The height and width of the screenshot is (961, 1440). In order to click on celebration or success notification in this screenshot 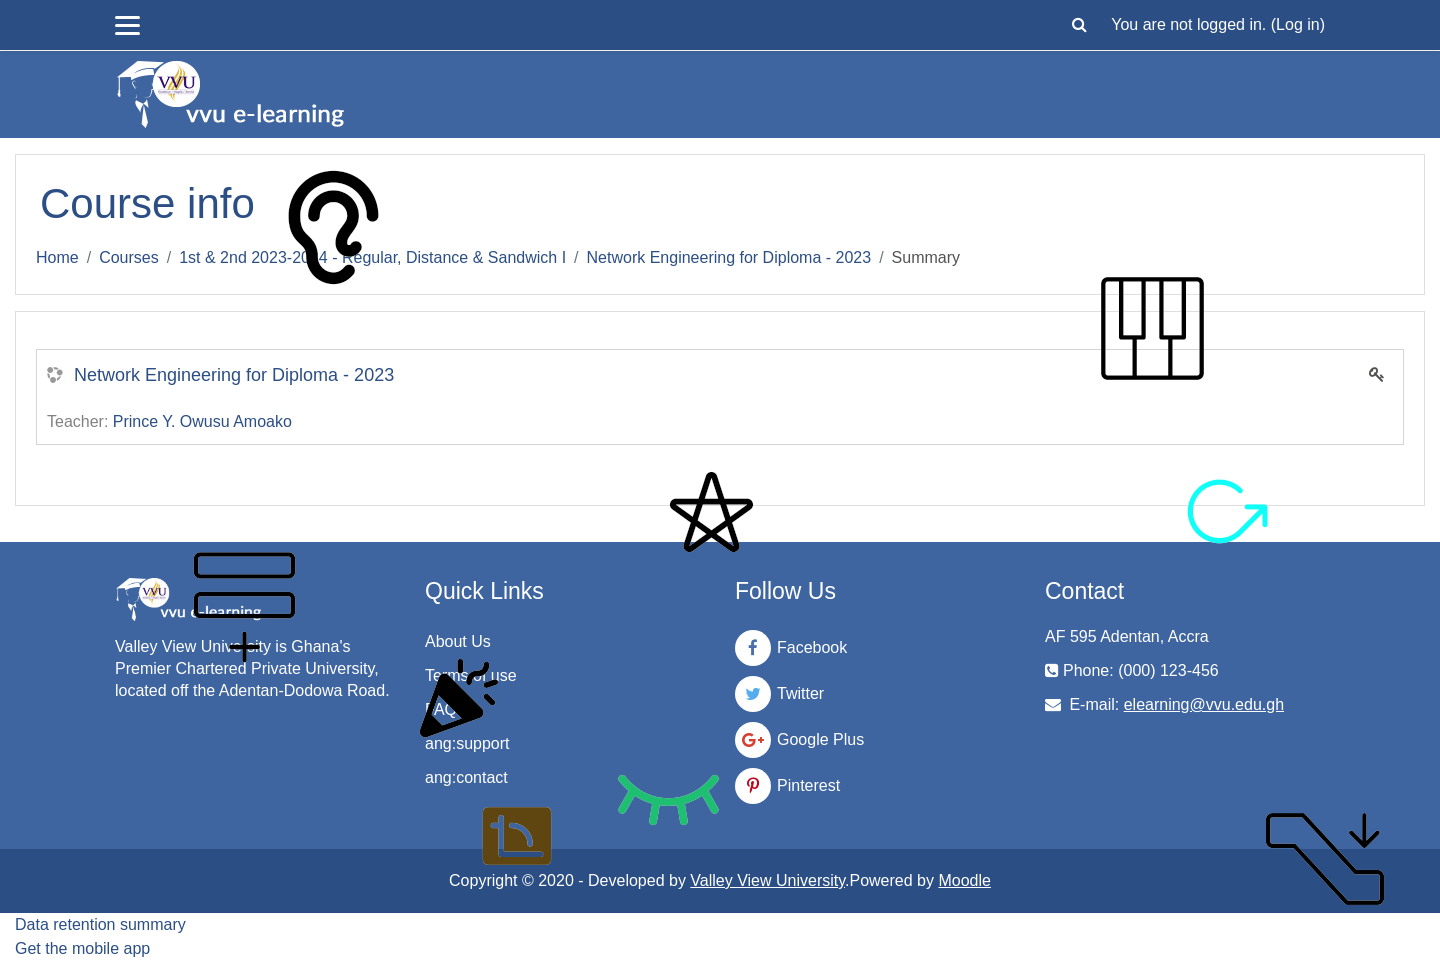, I will do `click(454, 702)`.